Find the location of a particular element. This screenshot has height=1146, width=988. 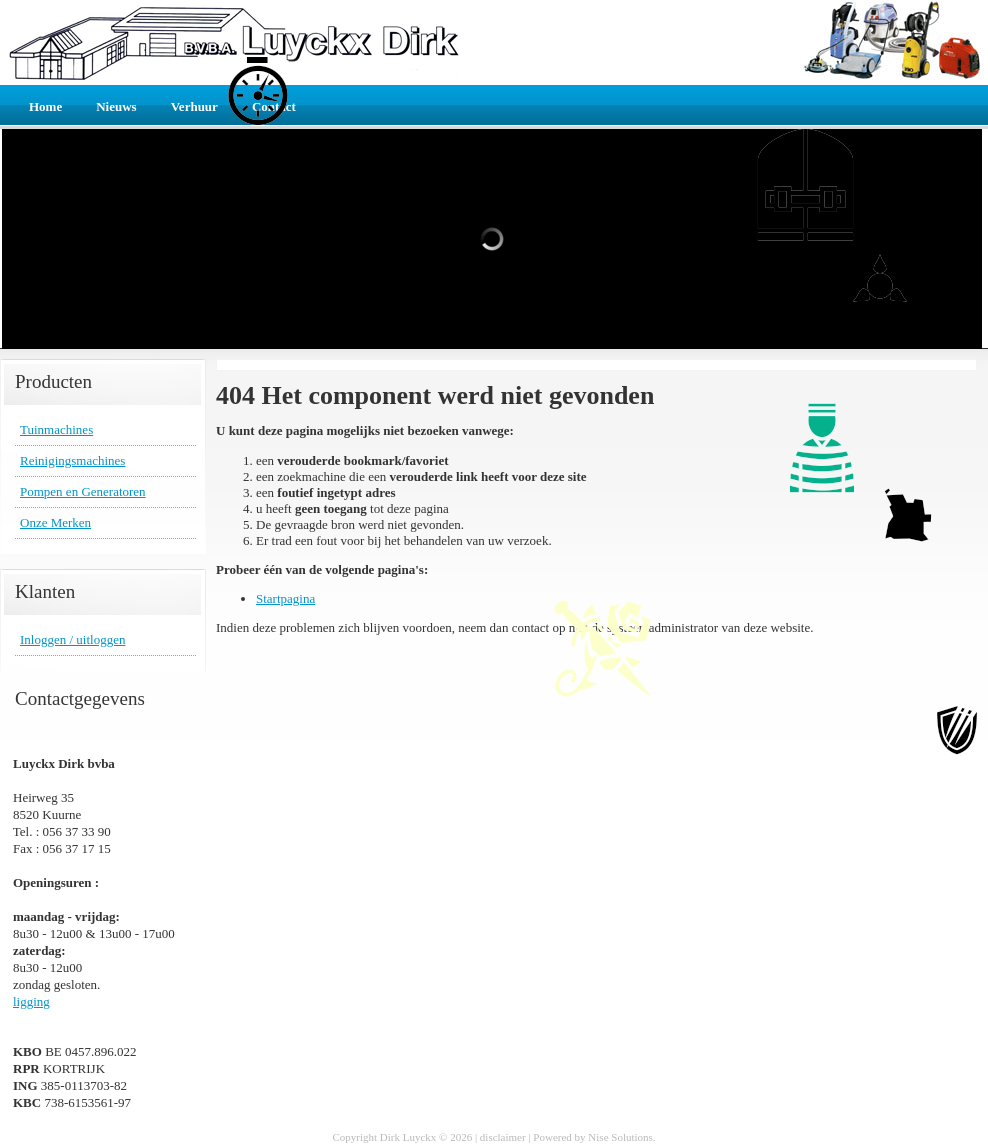

indicates disabled or inactive protection is located at coordinates (957, 730).